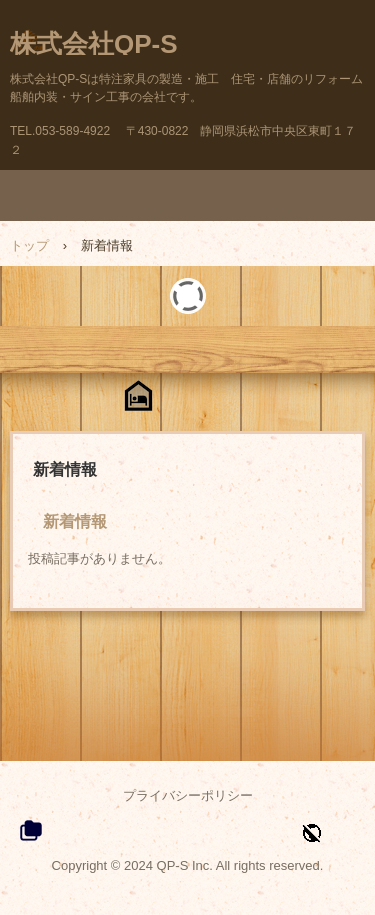  I want to click on indicates content is not publicly visible, so click(312, 833).